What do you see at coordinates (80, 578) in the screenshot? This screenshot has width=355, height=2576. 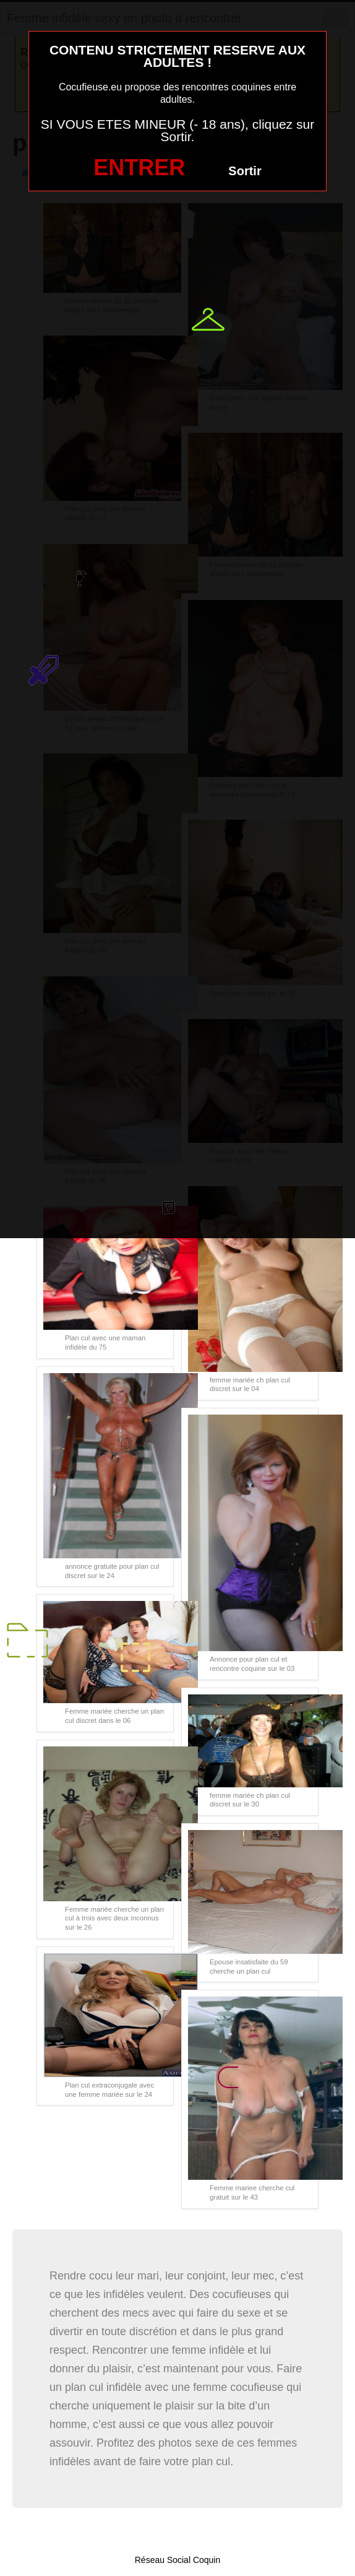 I see `celebrate a completed milestone or achievement` at bounding box center [80, 578].